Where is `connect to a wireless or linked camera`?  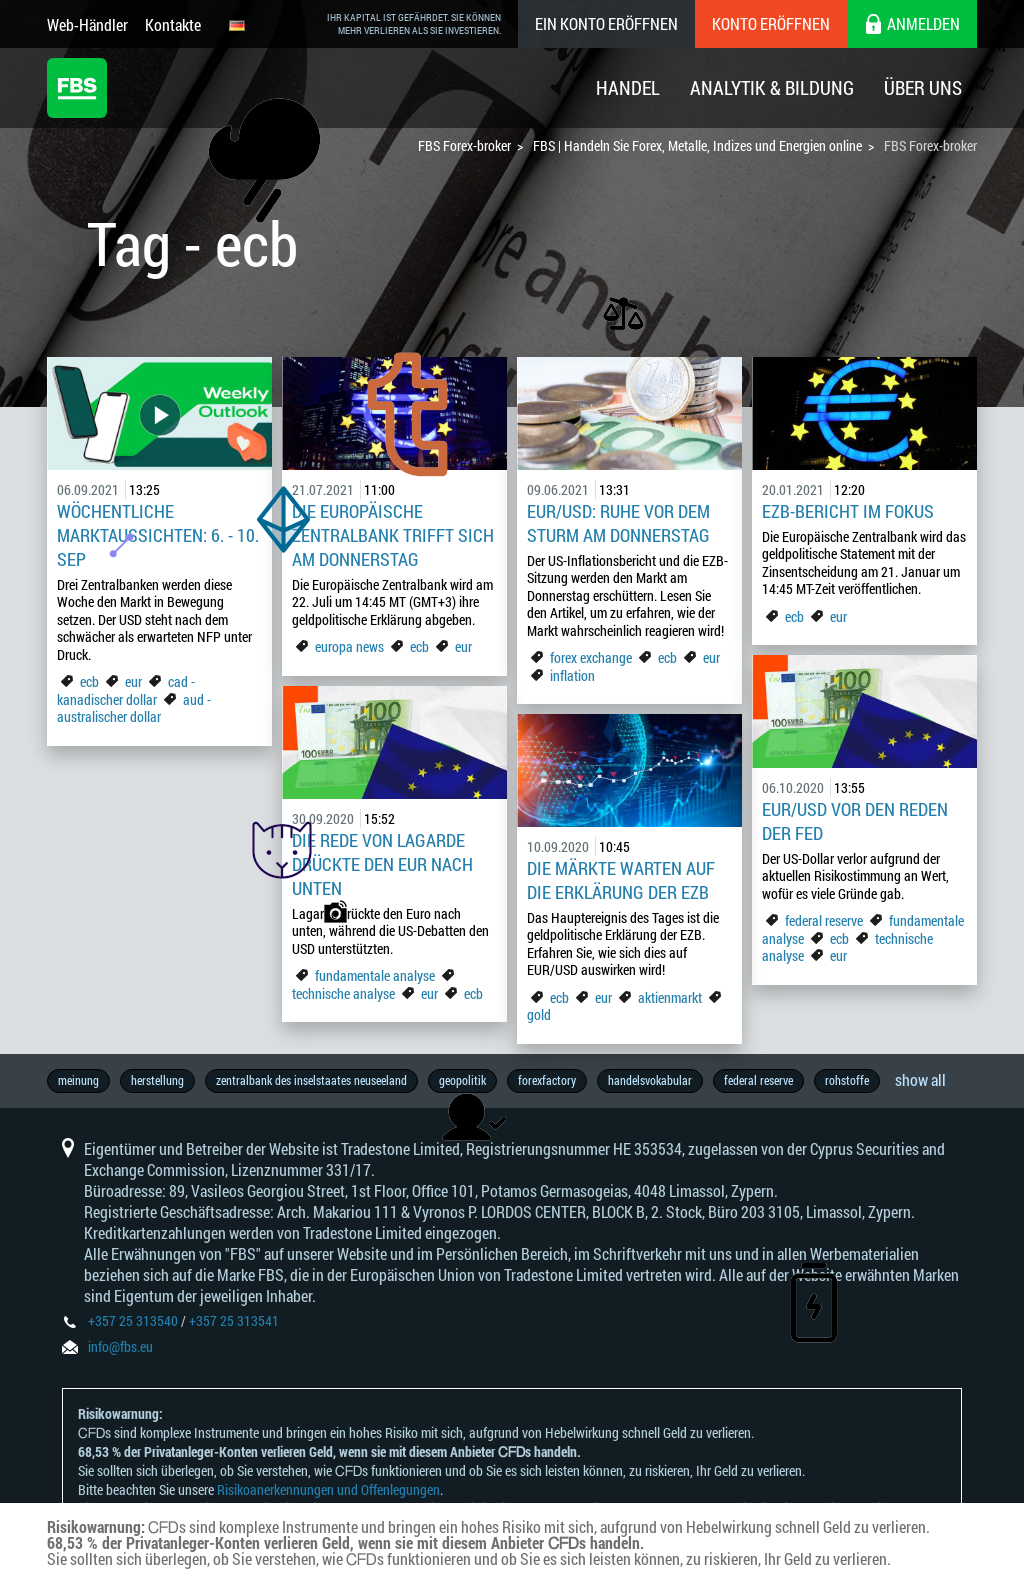
connect to a wireless or linked camera is located at coordinates (335, 911).